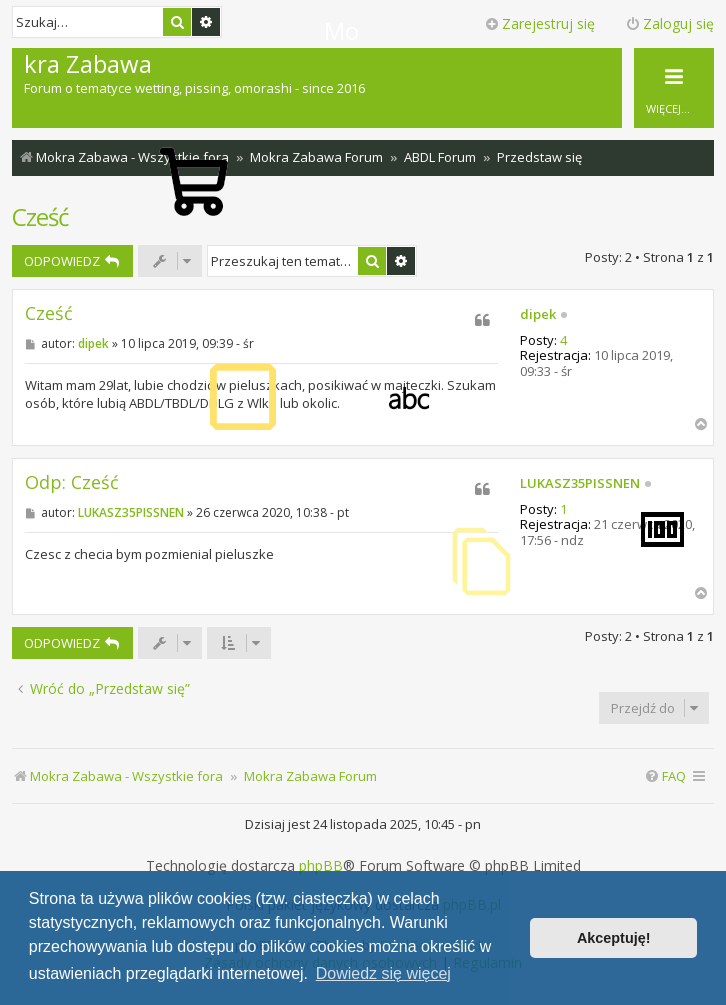 The image size is (726, 1005). What do you see at coordinates (481, 561) in the screenshot?
I see `copy to clipboard` at bounding box center [481, 561].